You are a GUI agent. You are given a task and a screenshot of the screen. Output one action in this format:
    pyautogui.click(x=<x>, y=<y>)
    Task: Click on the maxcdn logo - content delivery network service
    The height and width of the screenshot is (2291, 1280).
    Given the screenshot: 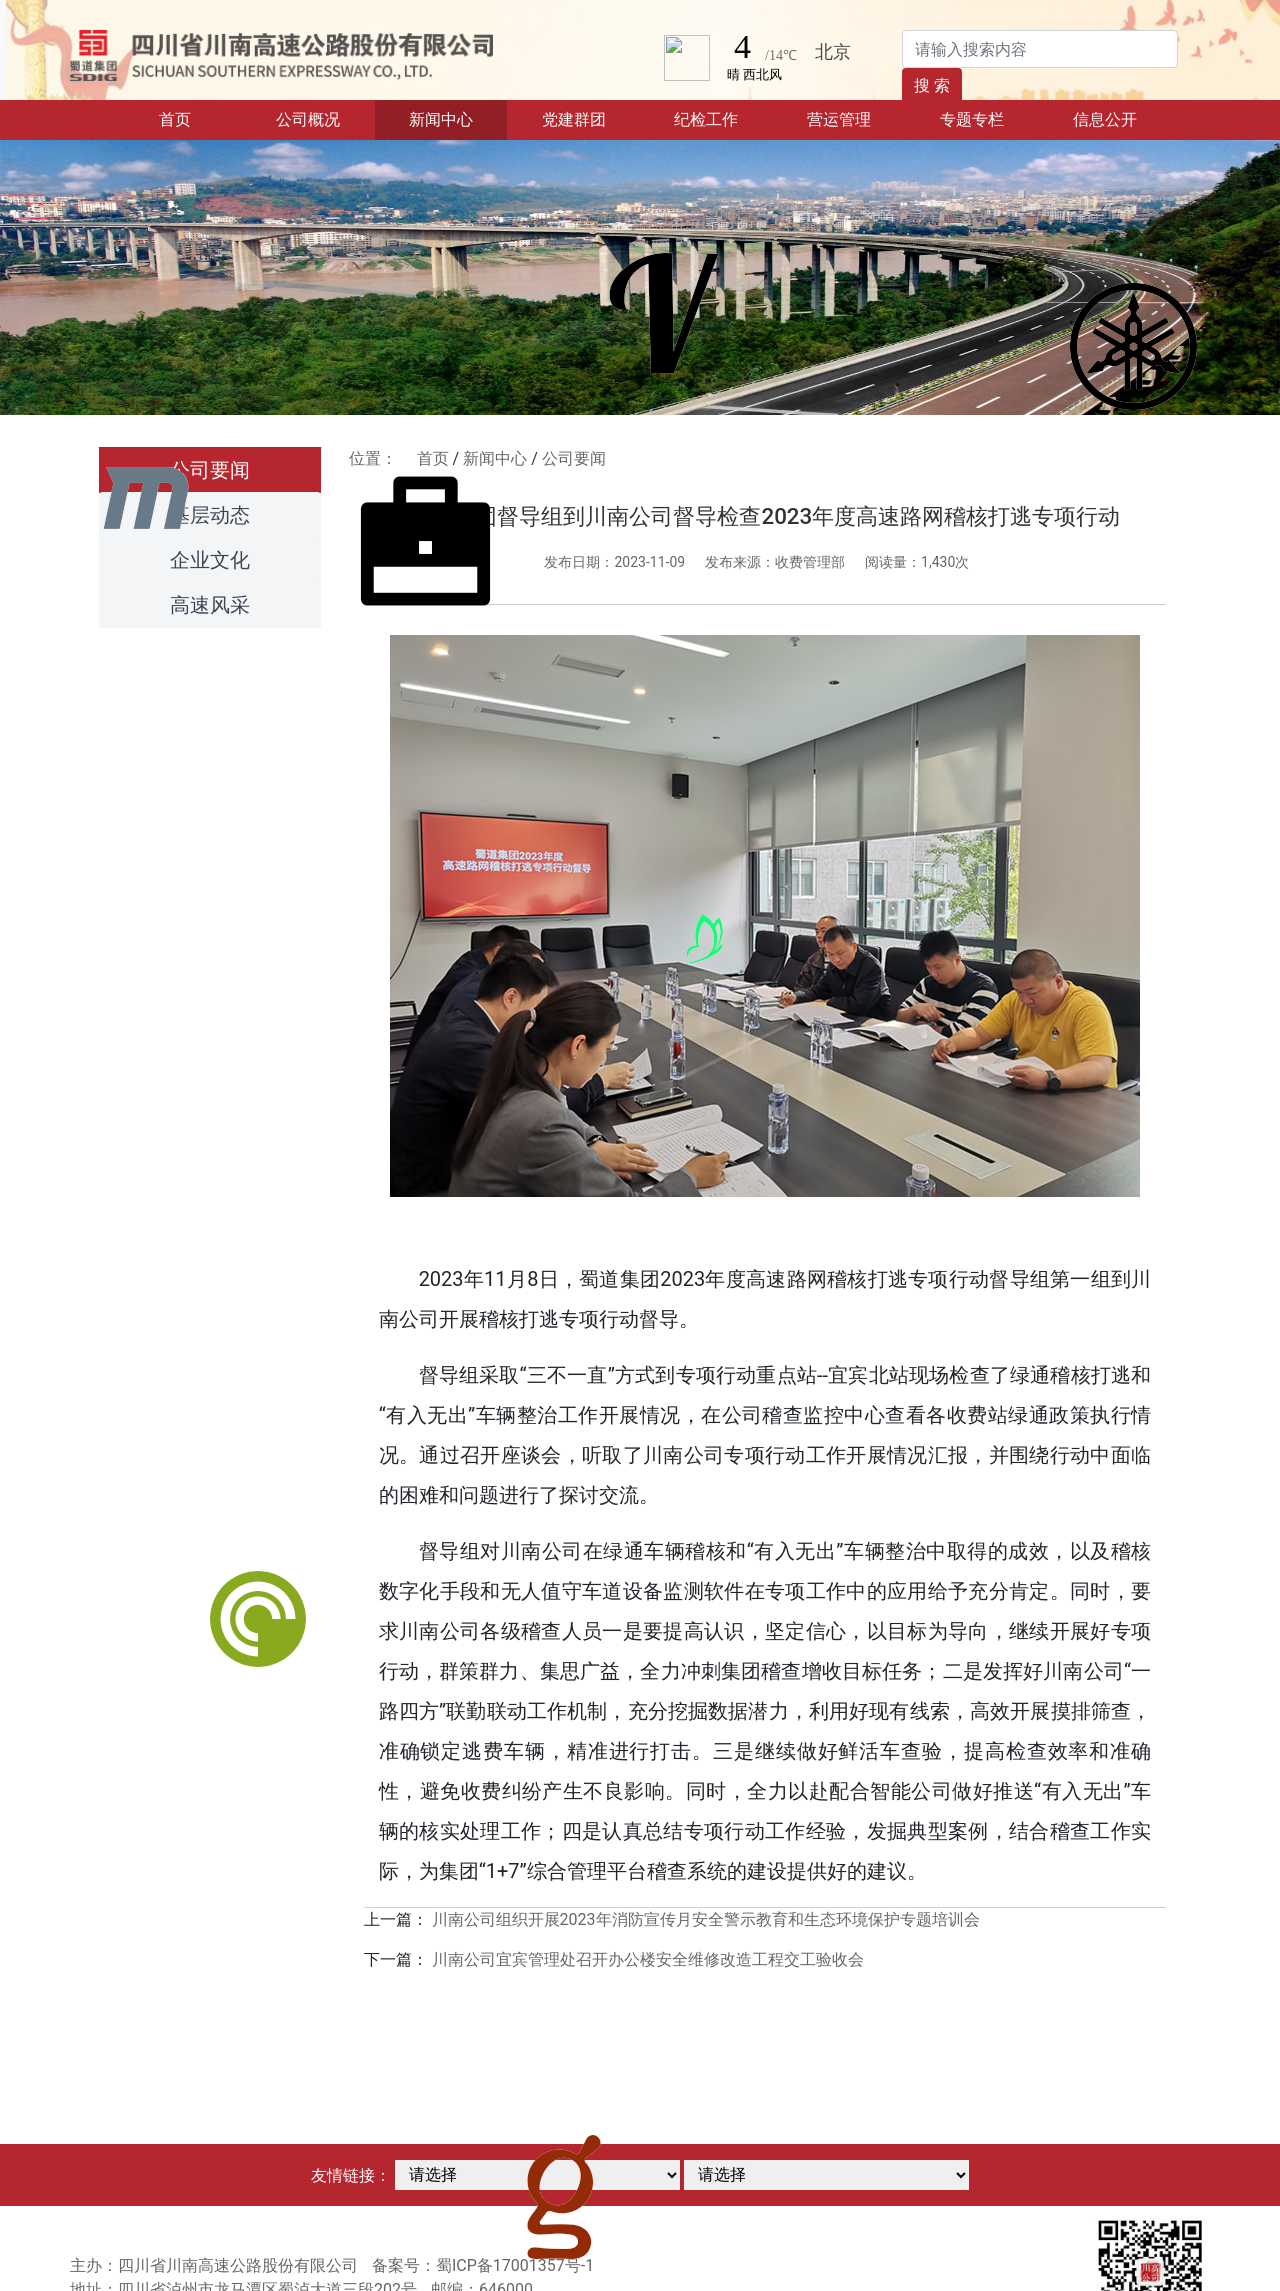 What is the action you would take?
    pyautogui.click(x=146, y=498)
    